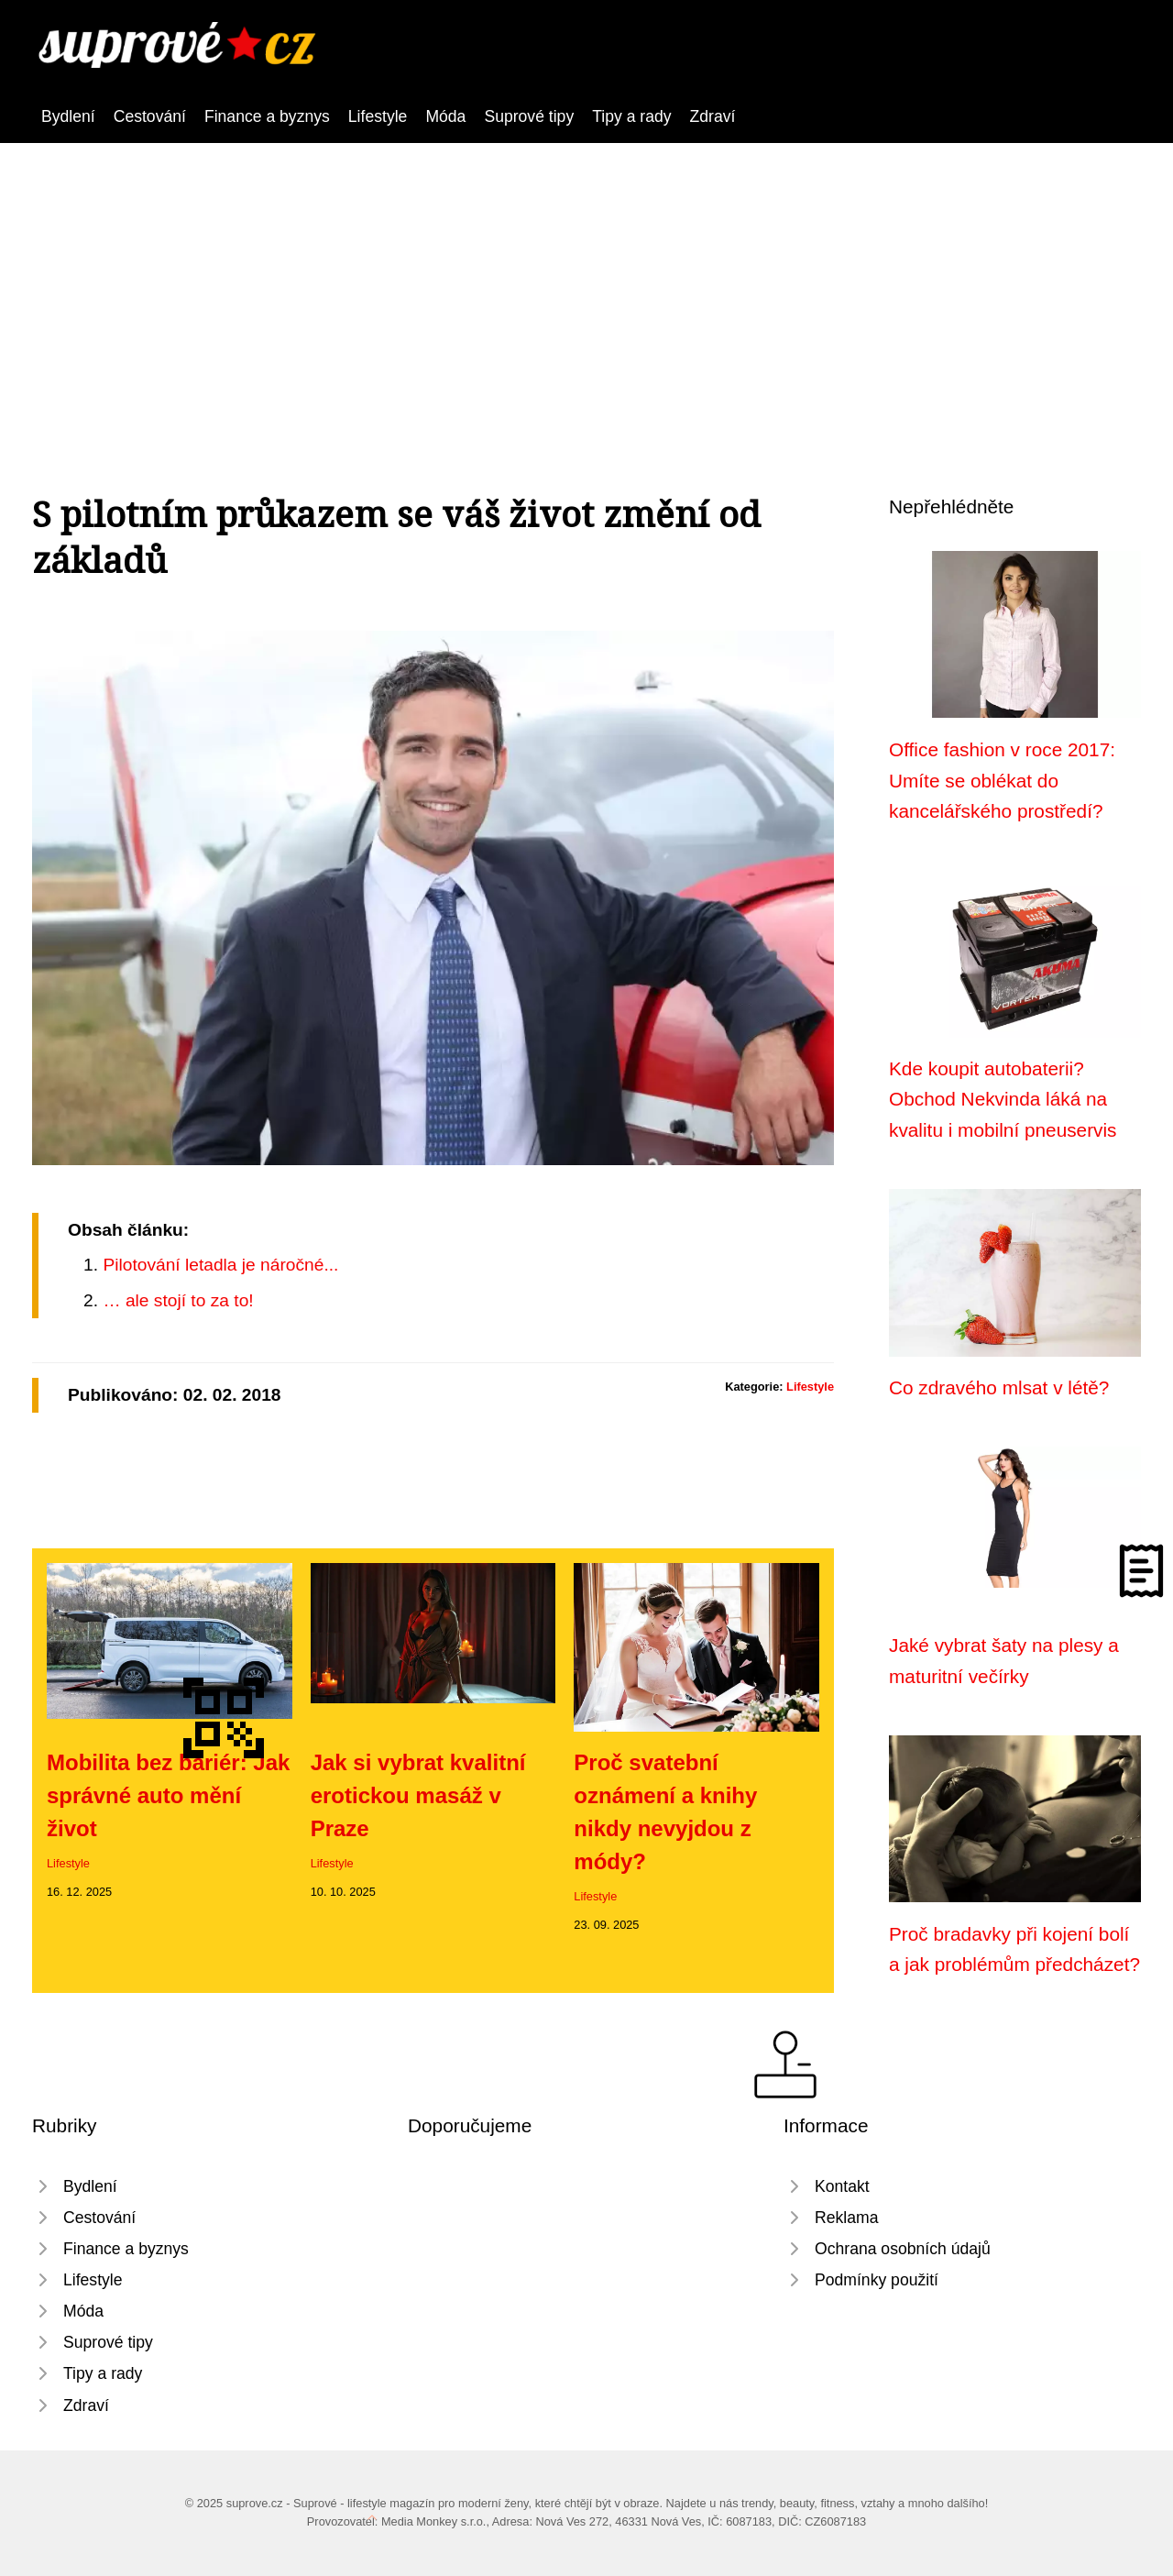 The width and height of the screenshot is (1173, 2576). What do you see at coordinates (785, 2067) in the screenshot?
I see `access game controls or gaming features` at bounding box center [785, 2067].